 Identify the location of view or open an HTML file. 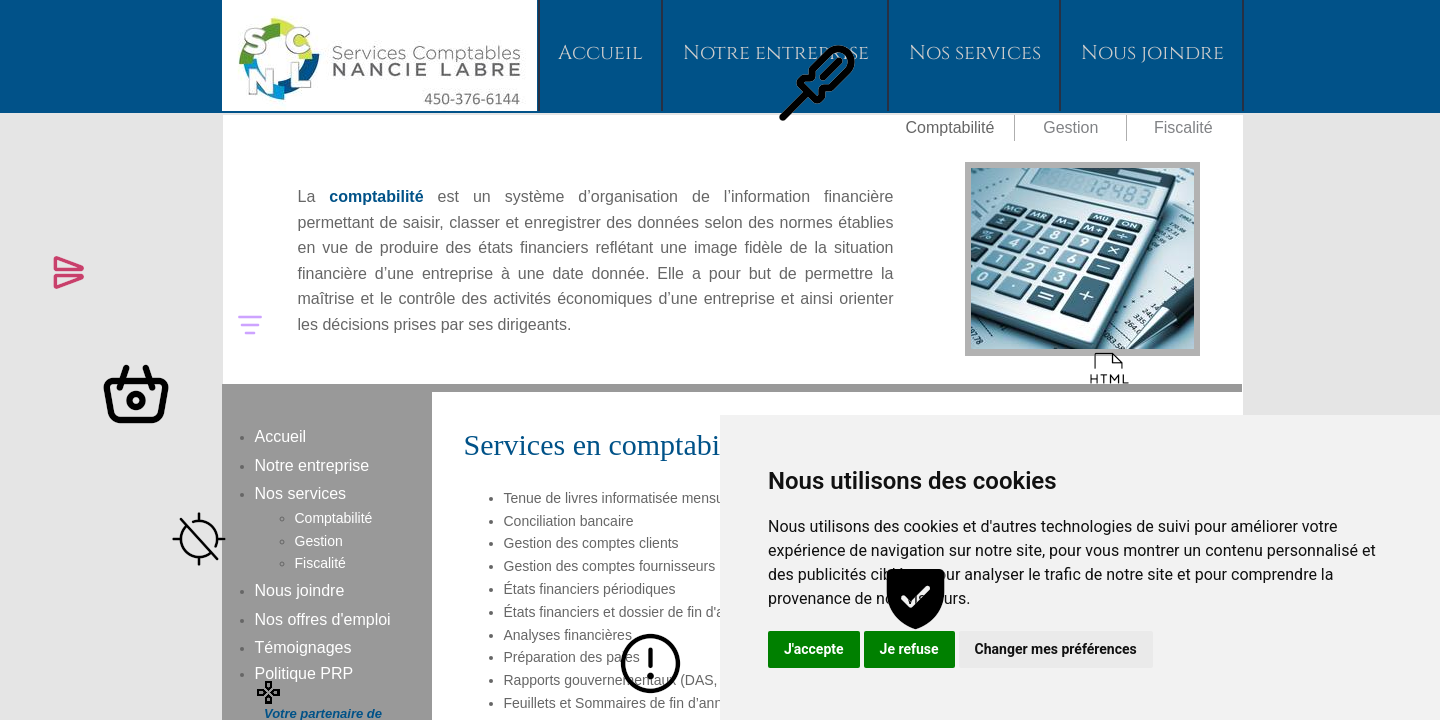
(1108, 369).